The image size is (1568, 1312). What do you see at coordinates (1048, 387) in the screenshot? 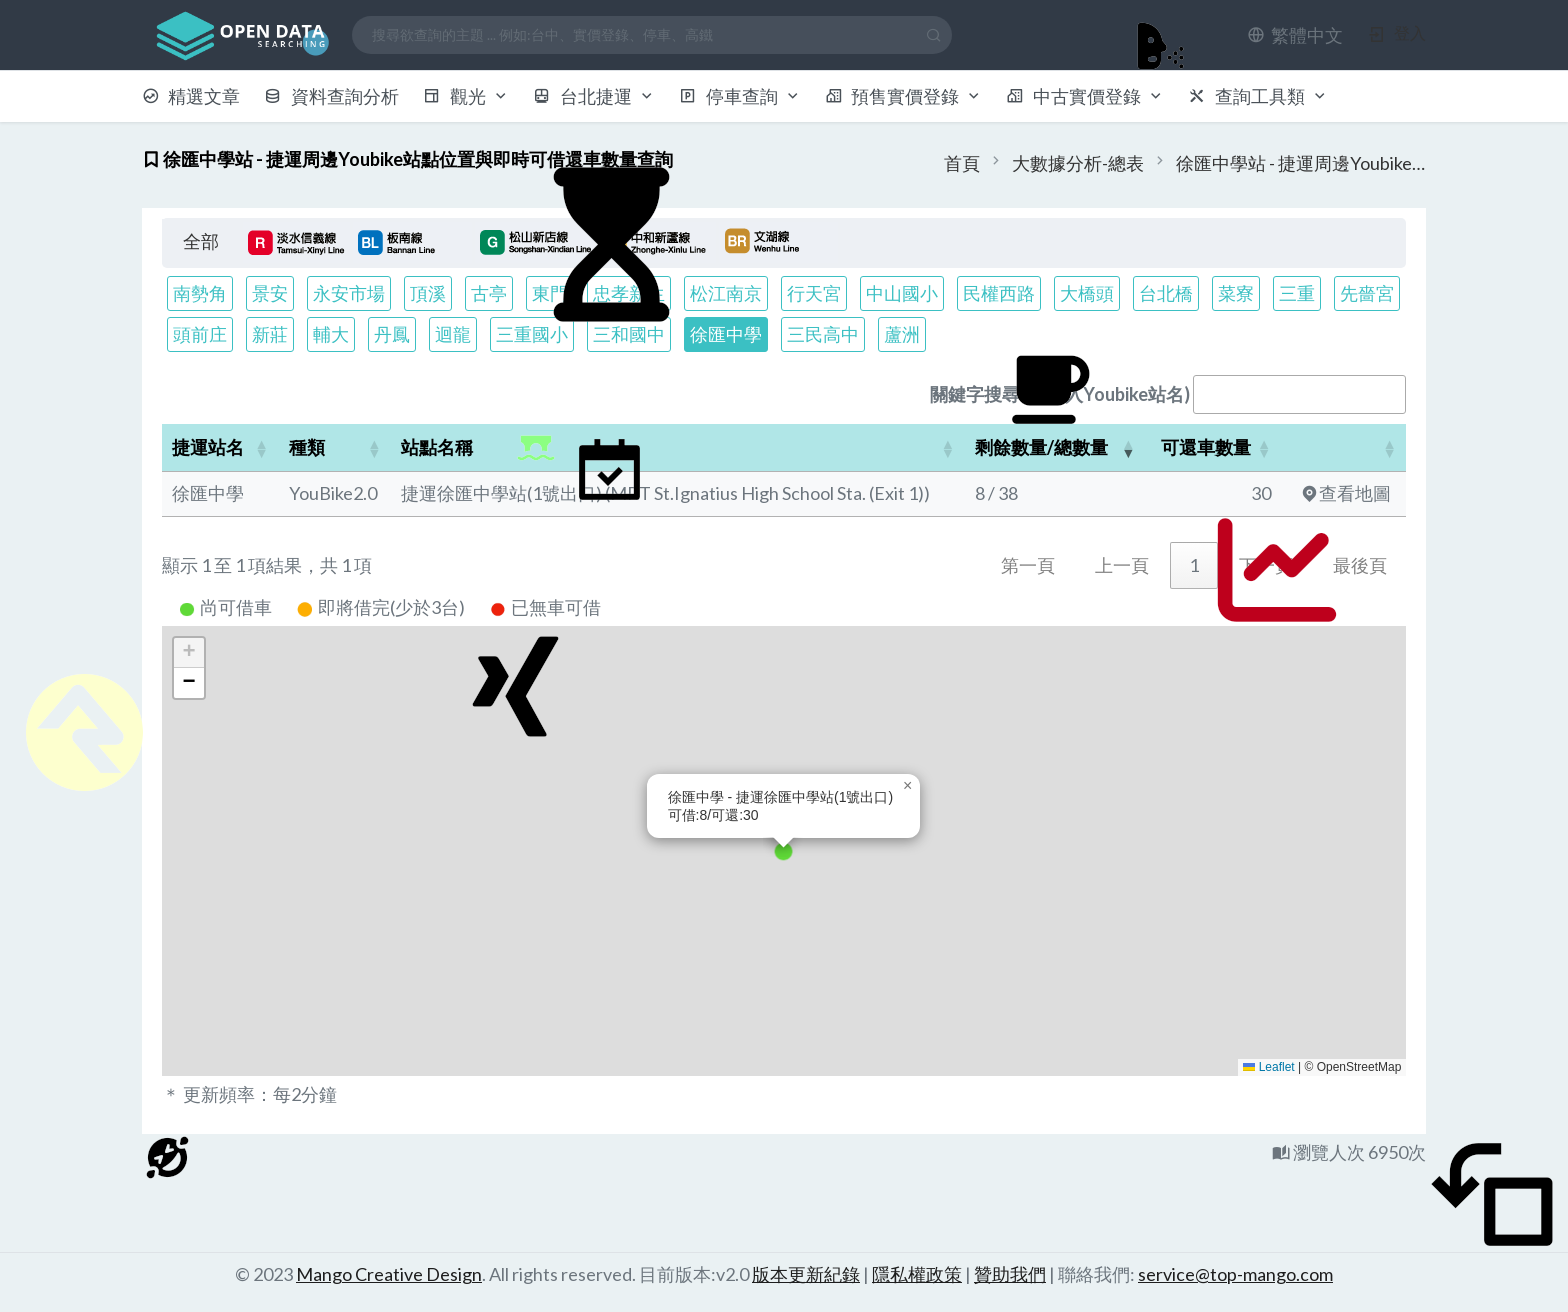
I see `take a coffee break or pause work` at bounding box center [1048, 387].